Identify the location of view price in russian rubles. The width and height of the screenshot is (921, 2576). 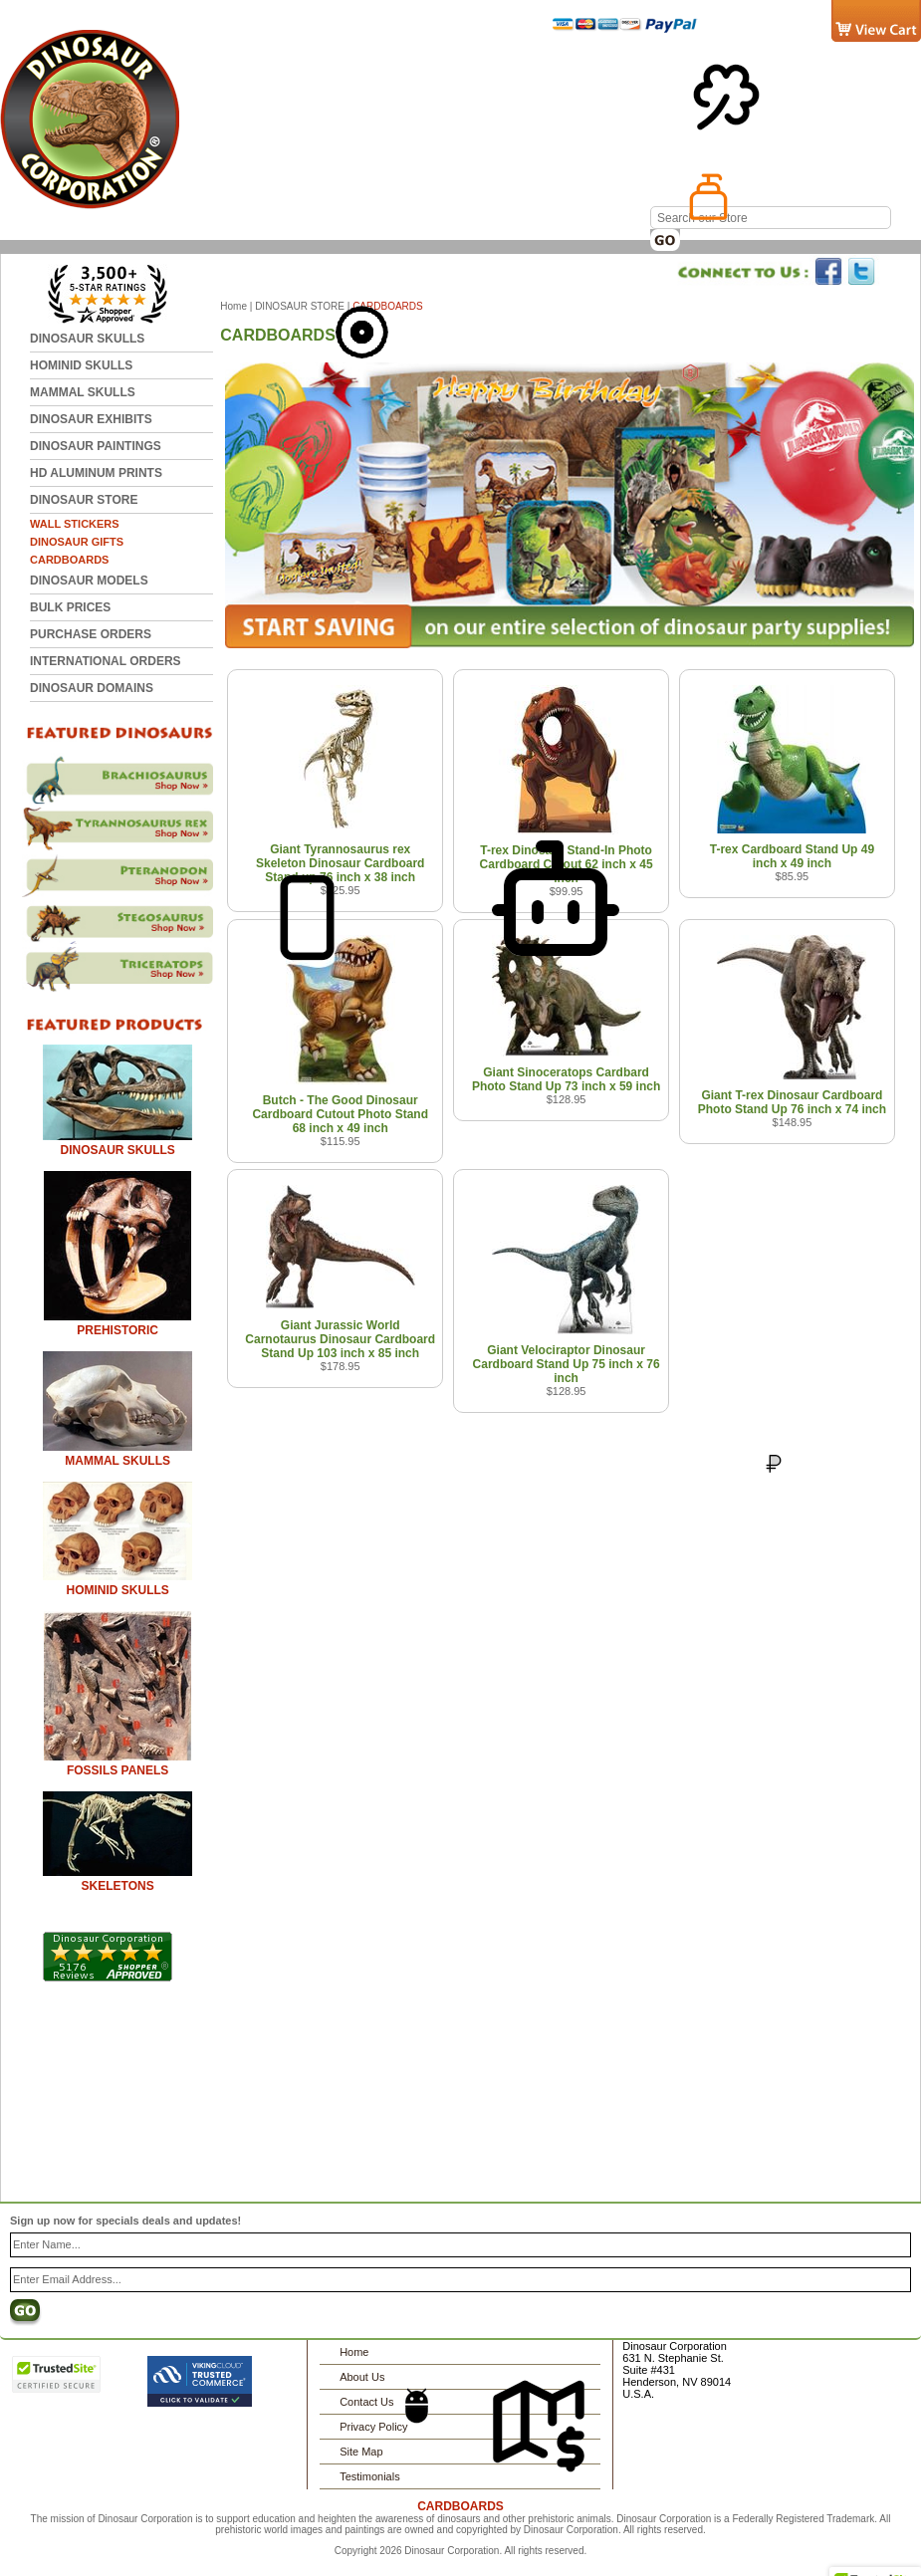
(774, 1464).